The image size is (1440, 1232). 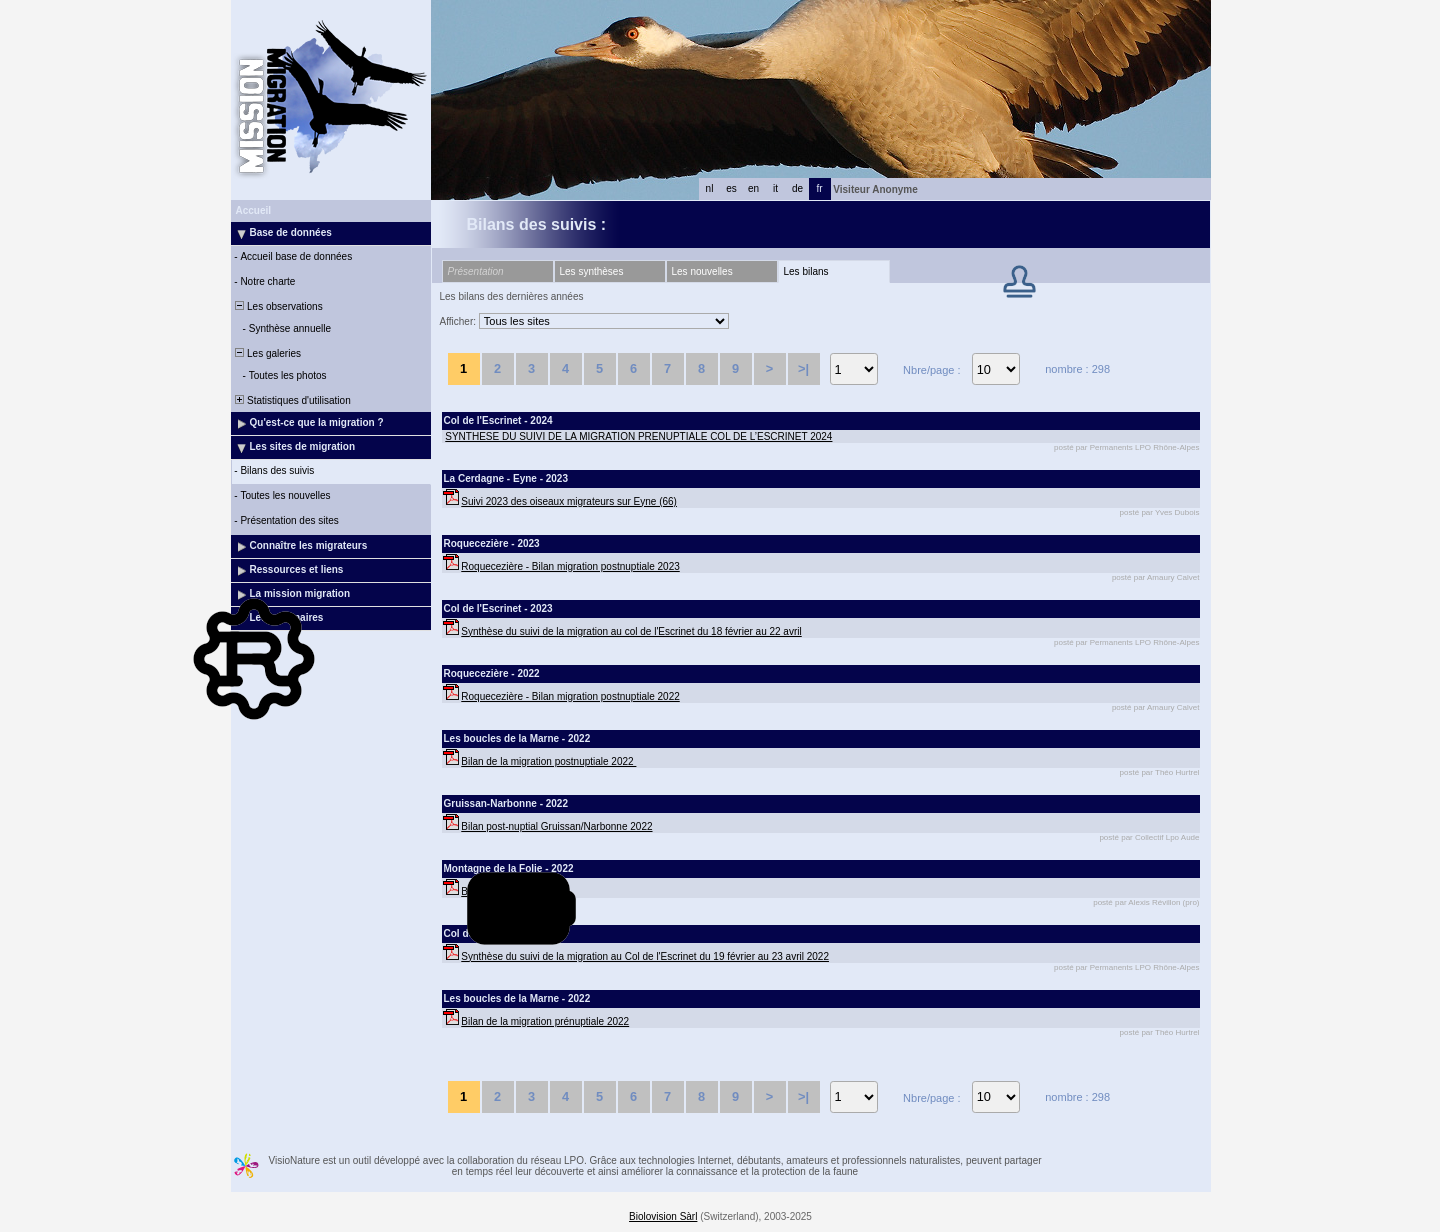 What do you see at coordinates (521, 908) in the screenshot?
I see `indicates current battery level` at bounding box center [521, 908].